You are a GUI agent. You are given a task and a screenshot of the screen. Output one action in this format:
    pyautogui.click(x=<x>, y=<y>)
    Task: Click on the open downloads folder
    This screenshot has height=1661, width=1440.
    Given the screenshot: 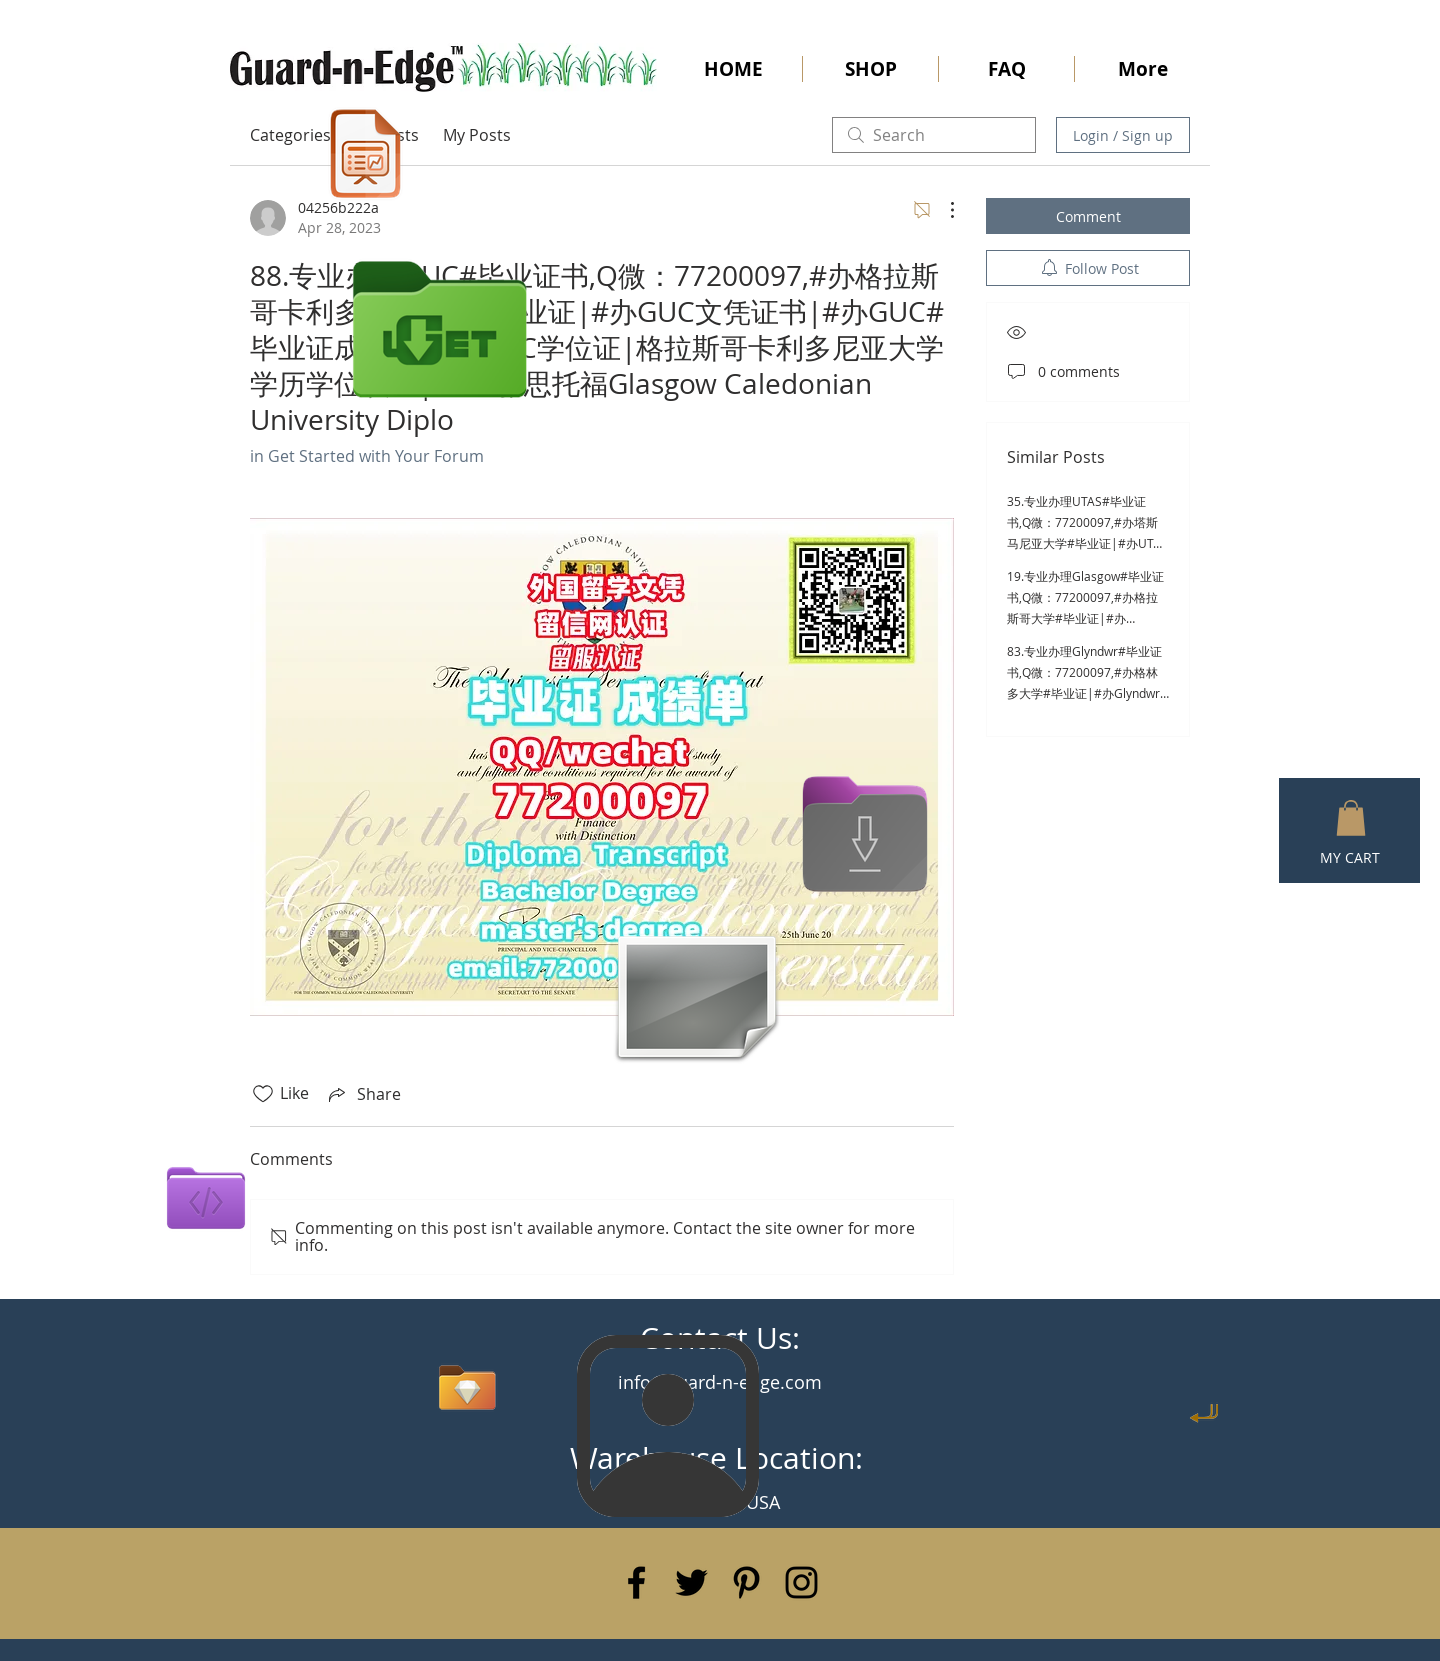 What is the action you would take?
    pyautogui.click(x=865, y=834)
    